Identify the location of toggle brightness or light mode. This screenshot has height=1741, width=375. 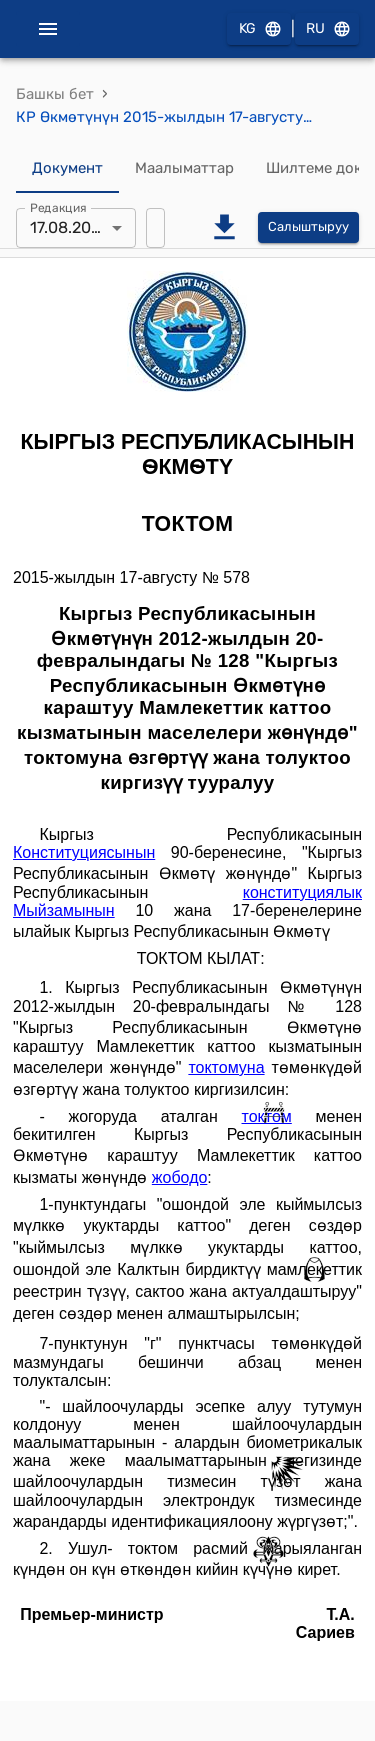
(288, 1473).